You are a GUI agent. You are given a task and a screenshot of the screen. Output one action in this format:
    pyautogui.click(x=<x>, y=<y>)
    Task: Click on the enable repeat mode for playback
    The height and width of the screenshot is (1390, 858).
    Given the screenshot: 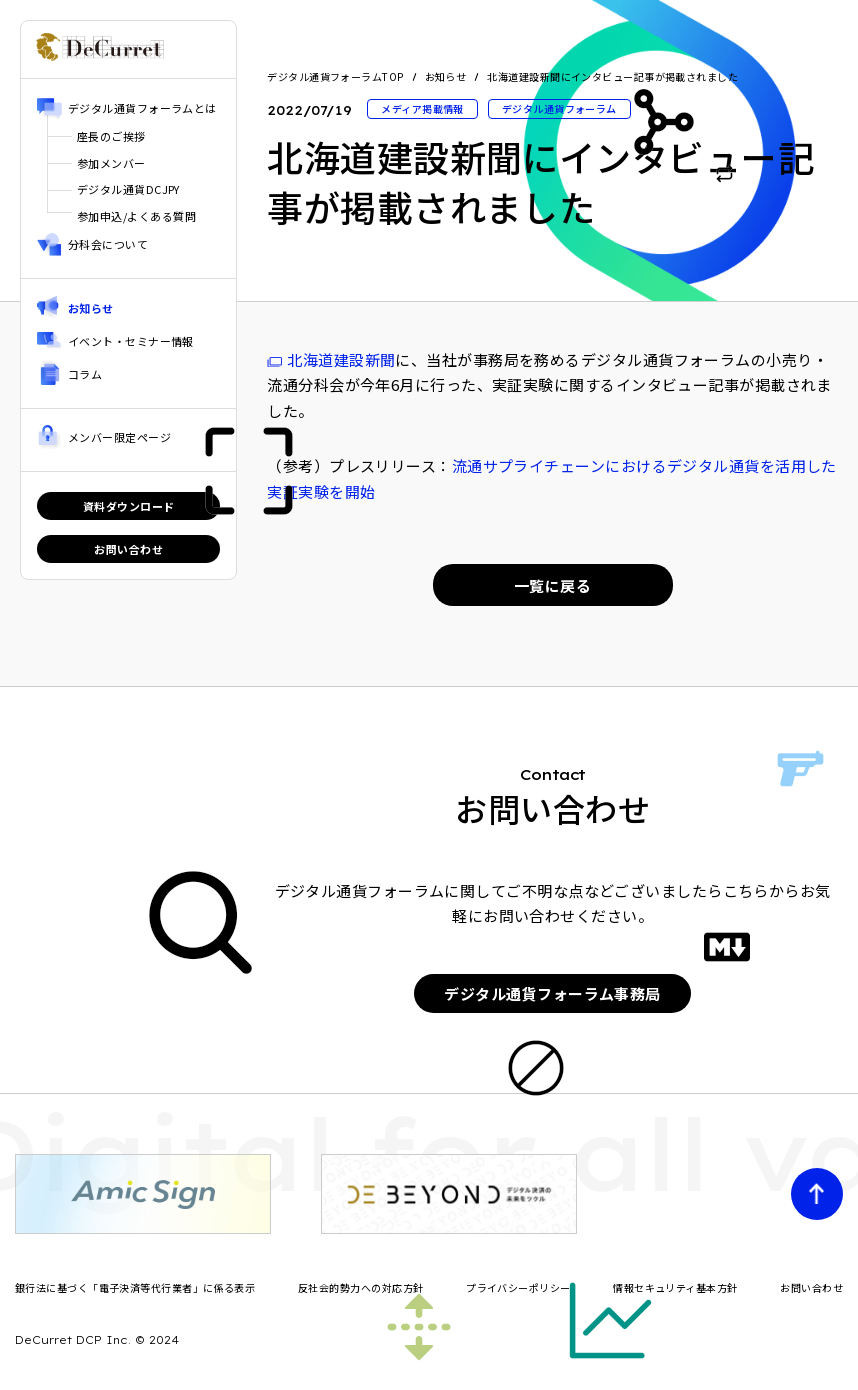 What is the action you would take?
    pyautogui.click(x=724, y=173)
    